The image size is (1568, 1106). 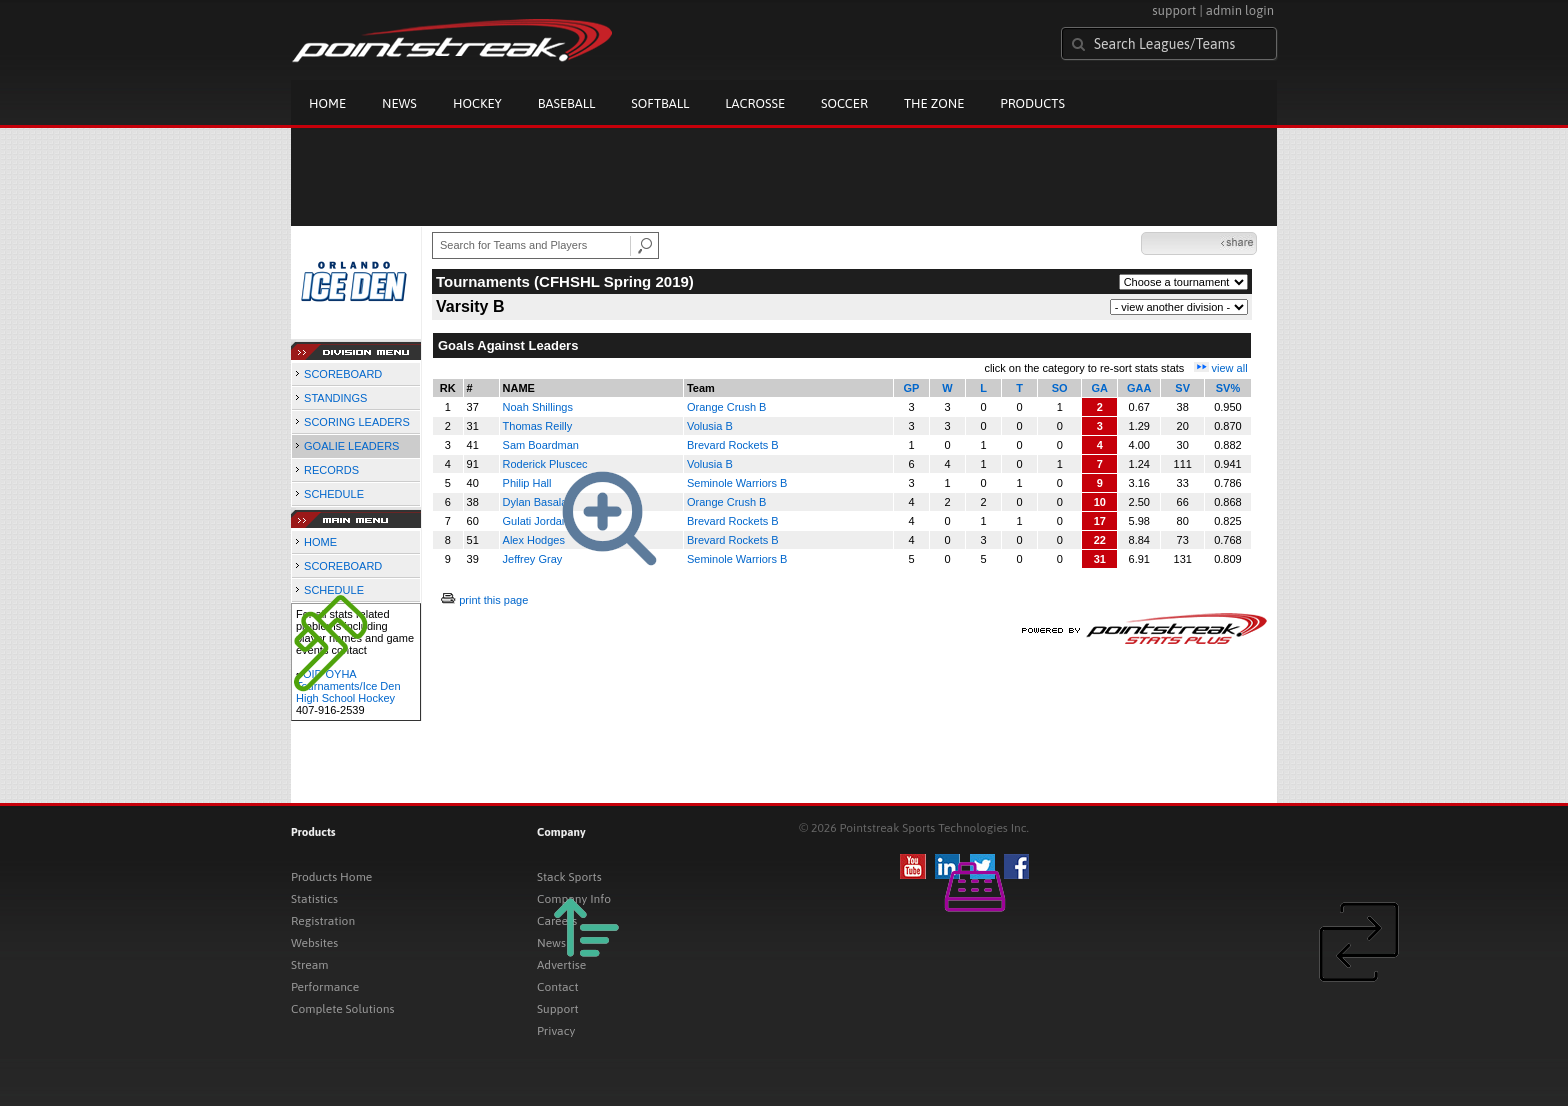 What do you see at coordinates (1359, 942) in the screenshot?
I see `swap or exchange items` at bounding box center [1359, 942].